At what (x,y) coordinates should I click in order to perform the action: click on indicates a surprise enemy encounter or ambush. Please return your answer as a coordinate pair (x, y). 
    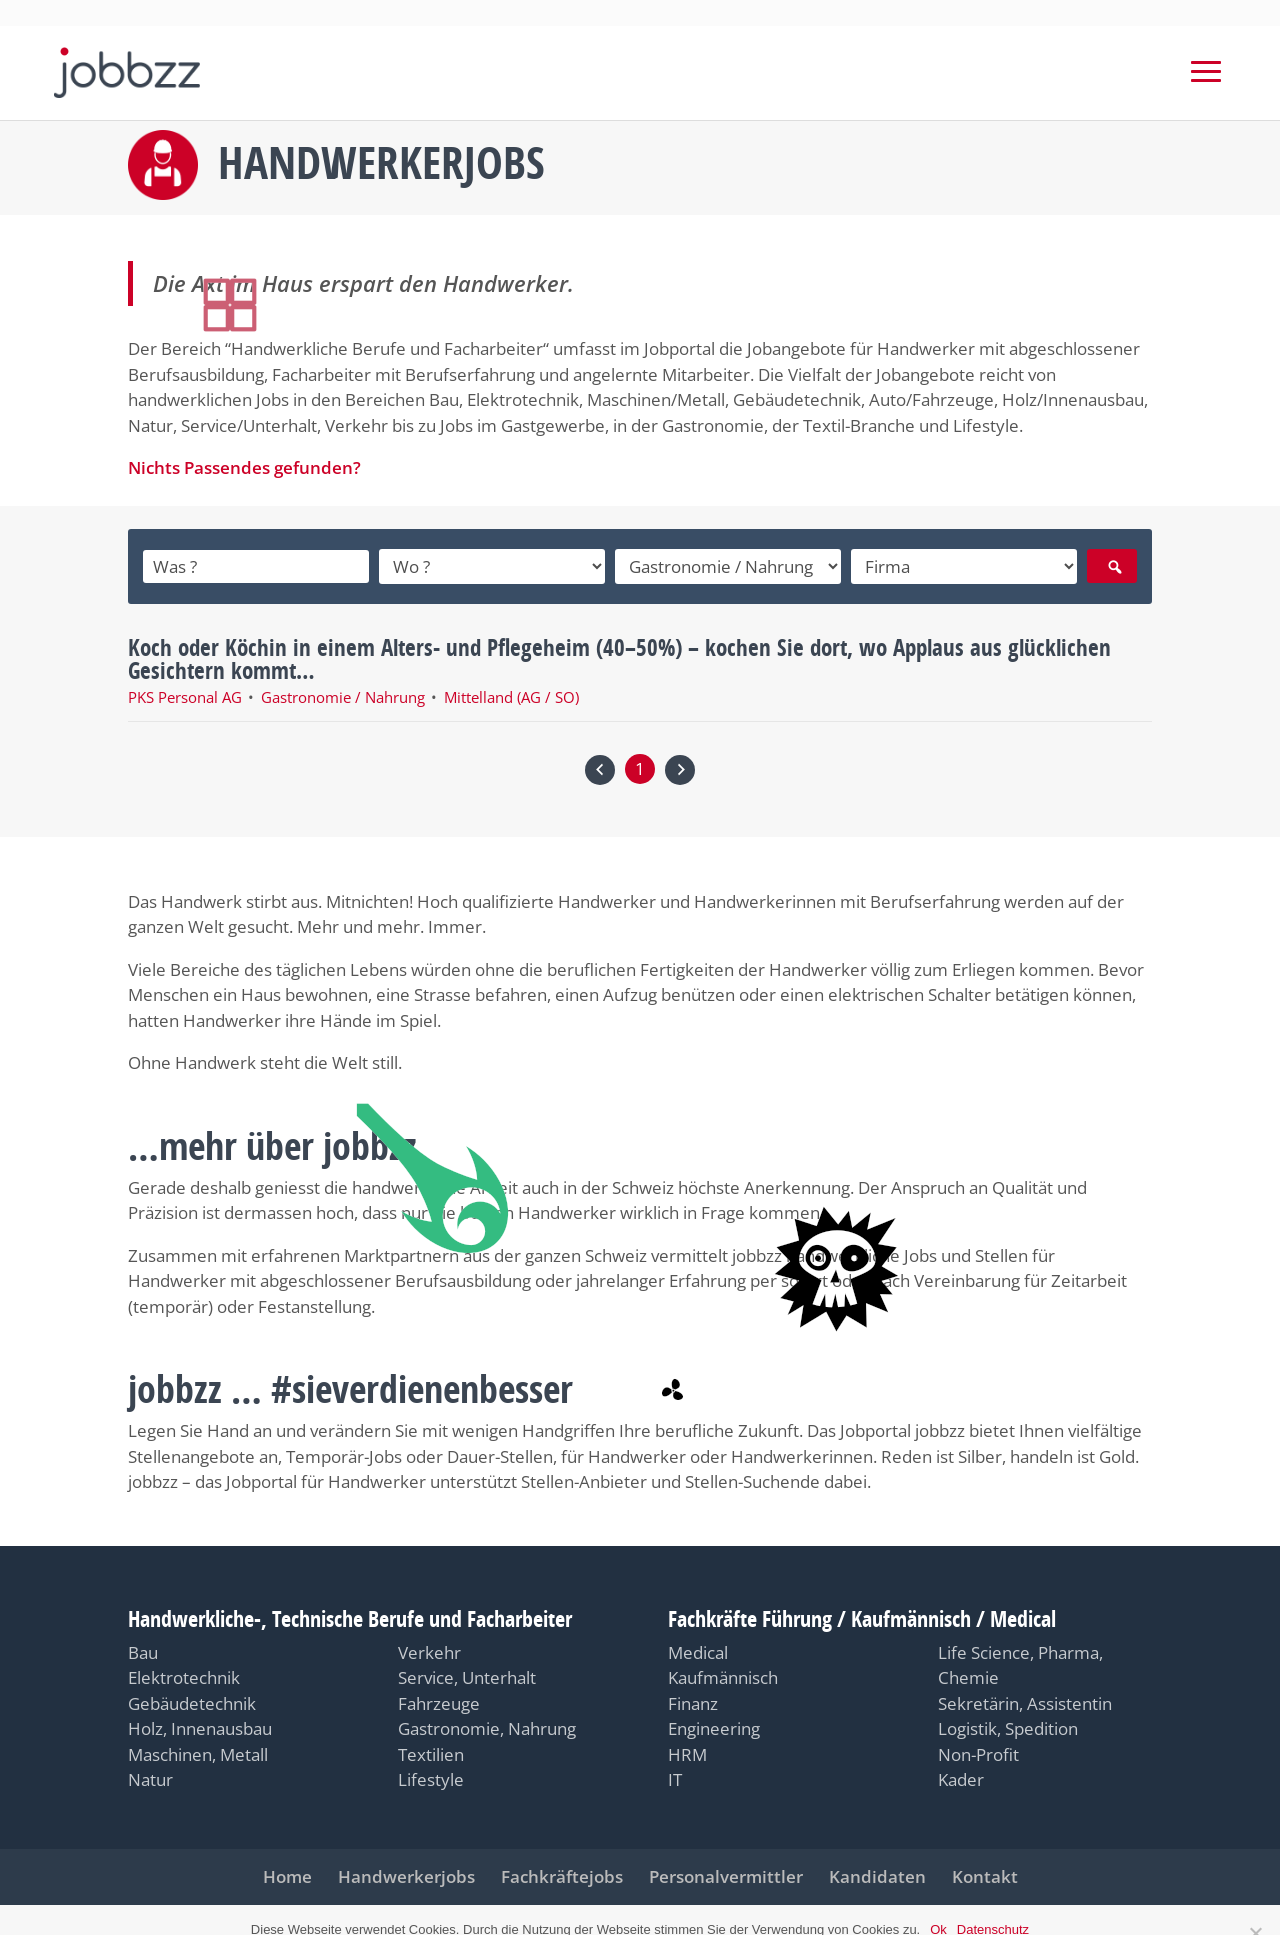
    Looking at the image, I should click on (836, 1268).